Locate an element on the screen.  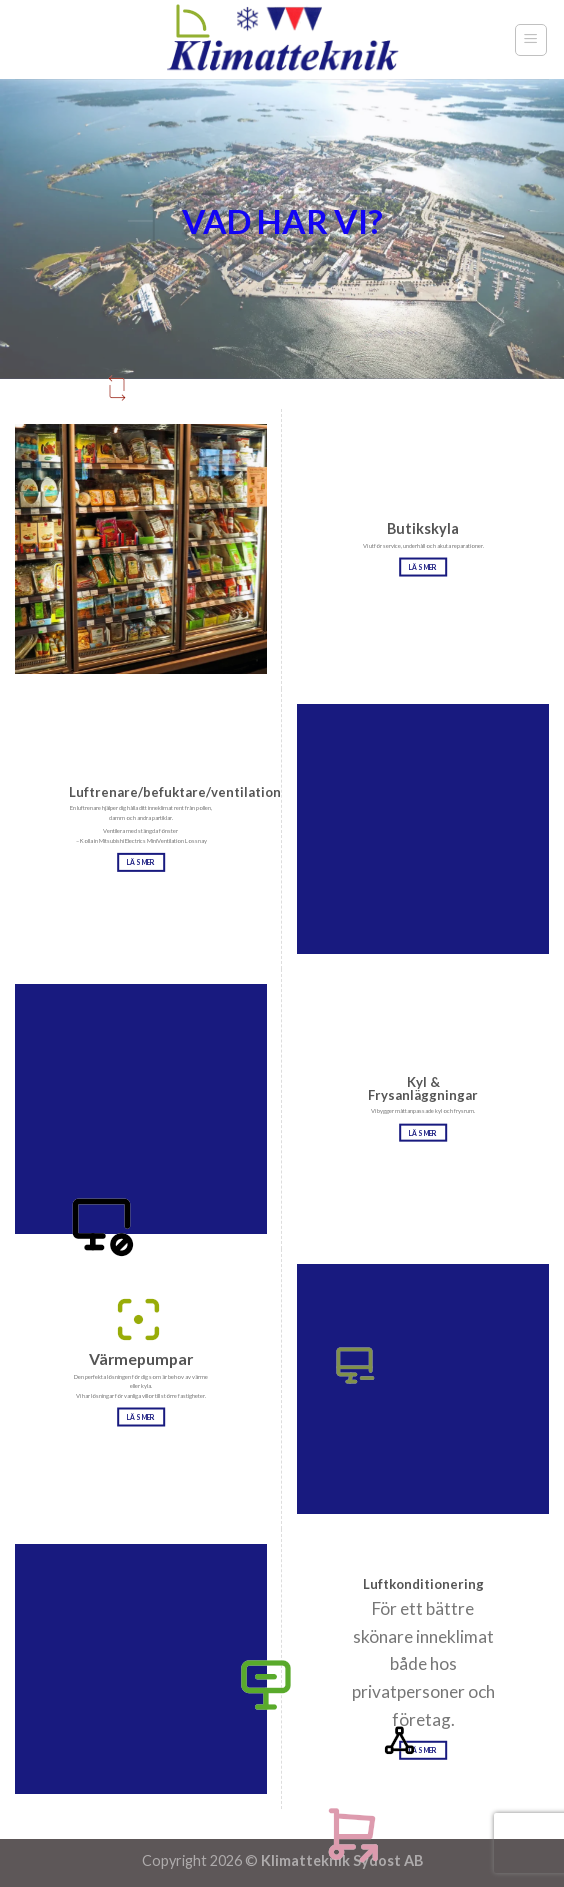
cancel or disconnect desktop device is located at coordinates (101, 1224).